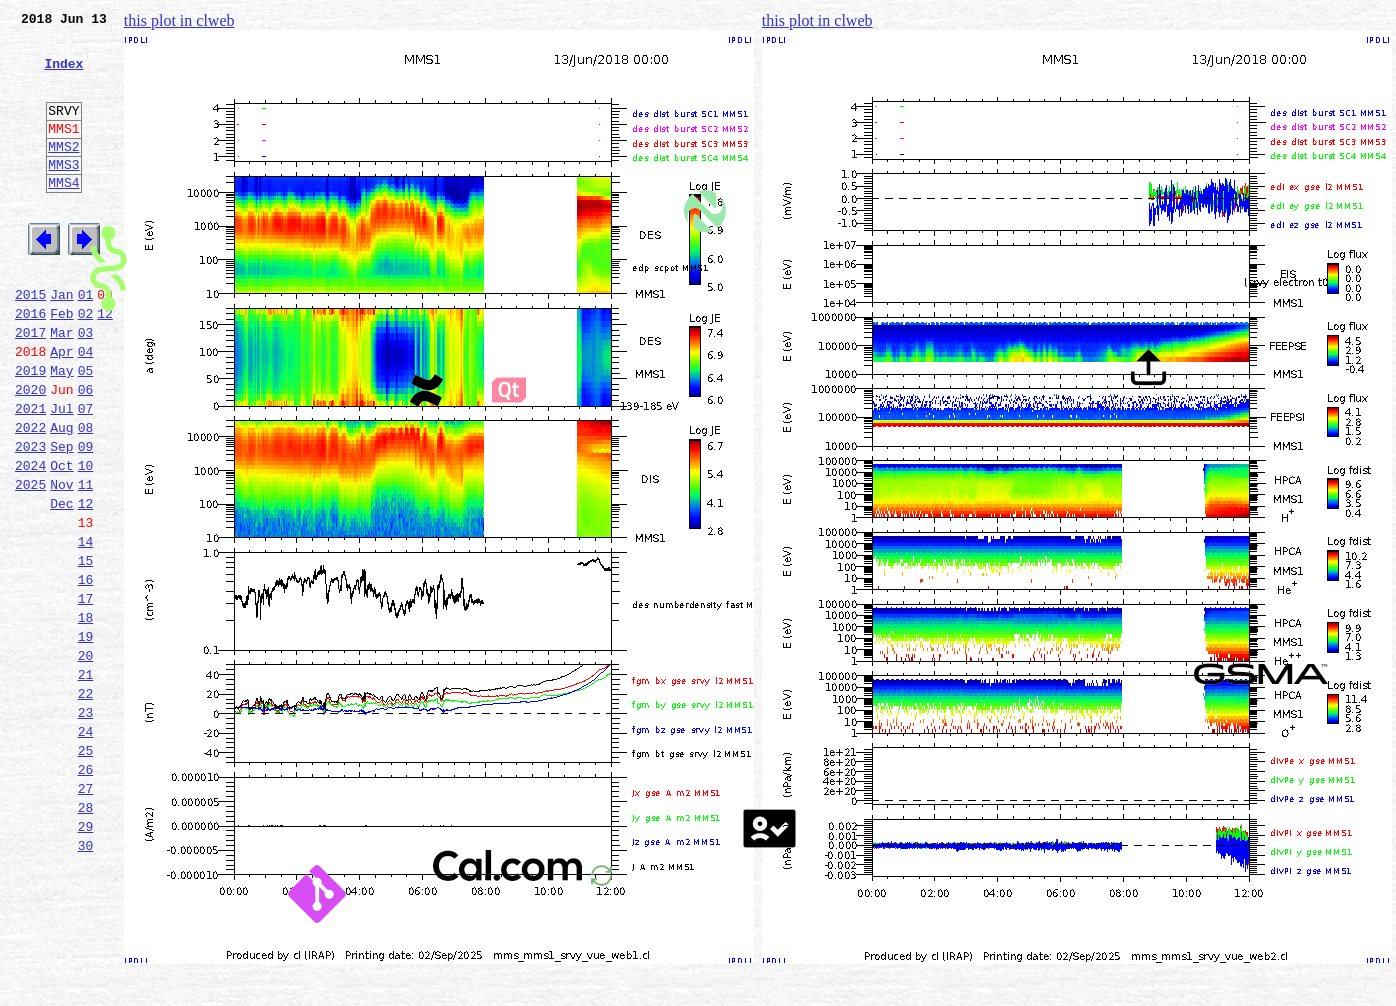  What do you see at coordinates (601, 875) in the screenshot?
I see `repeat or loop content continuously` at bounding box center [601, 875].